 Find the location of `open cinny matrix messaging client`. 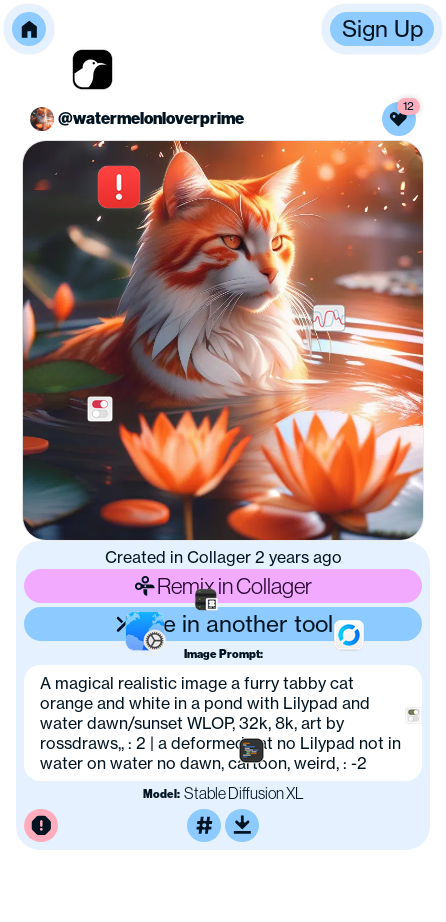

open cinny matrix messaging client is located at coordinates (92, 69).